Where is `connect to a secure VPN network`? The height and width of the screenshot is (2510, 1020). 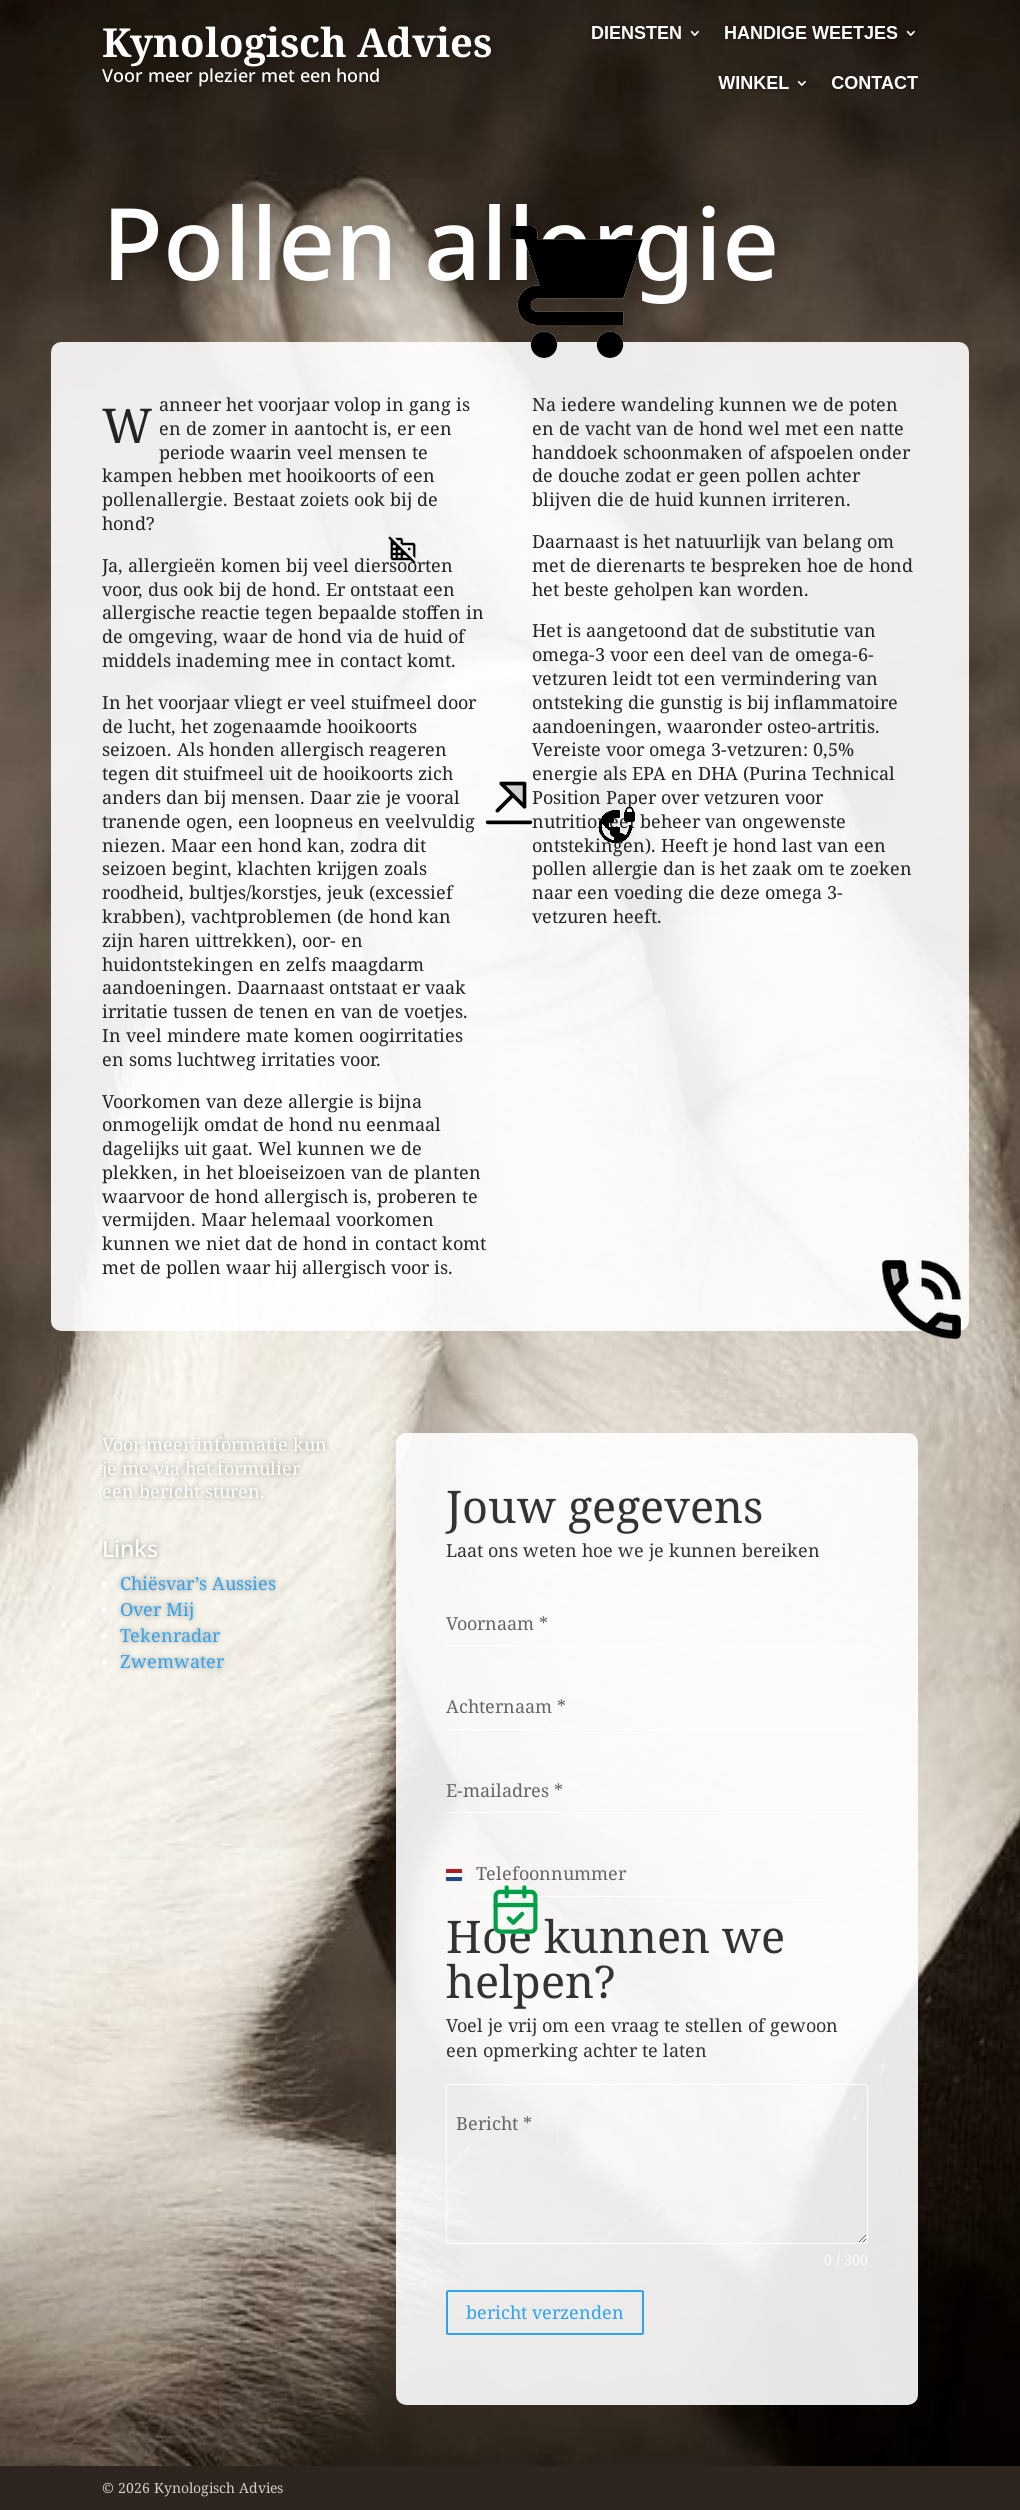
connect to a secure VPN network is located at coordinates (617, 825).